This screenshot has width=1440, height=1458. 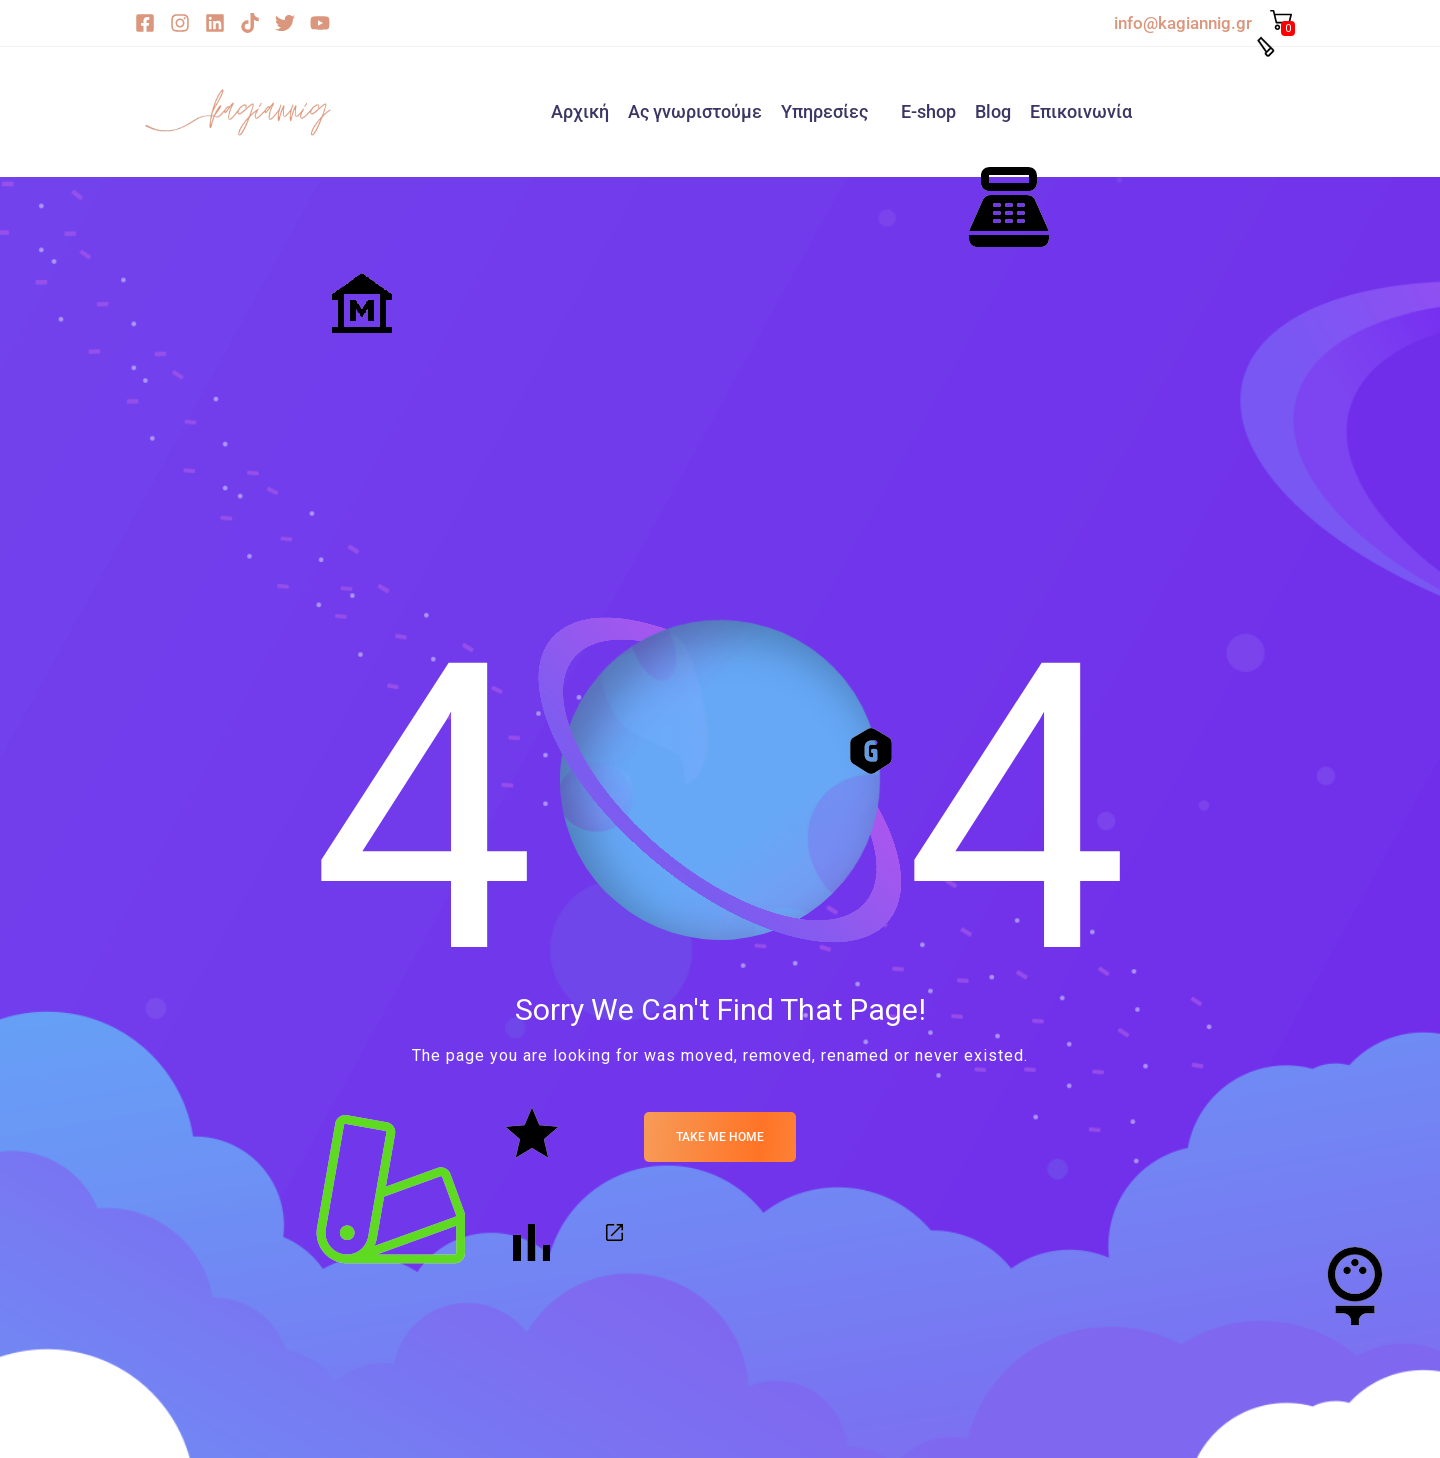 What do you see at coordinates (385, 1195) in the screenshot?
I see `open color palette or swatches` at bounding box center [385, 1195].